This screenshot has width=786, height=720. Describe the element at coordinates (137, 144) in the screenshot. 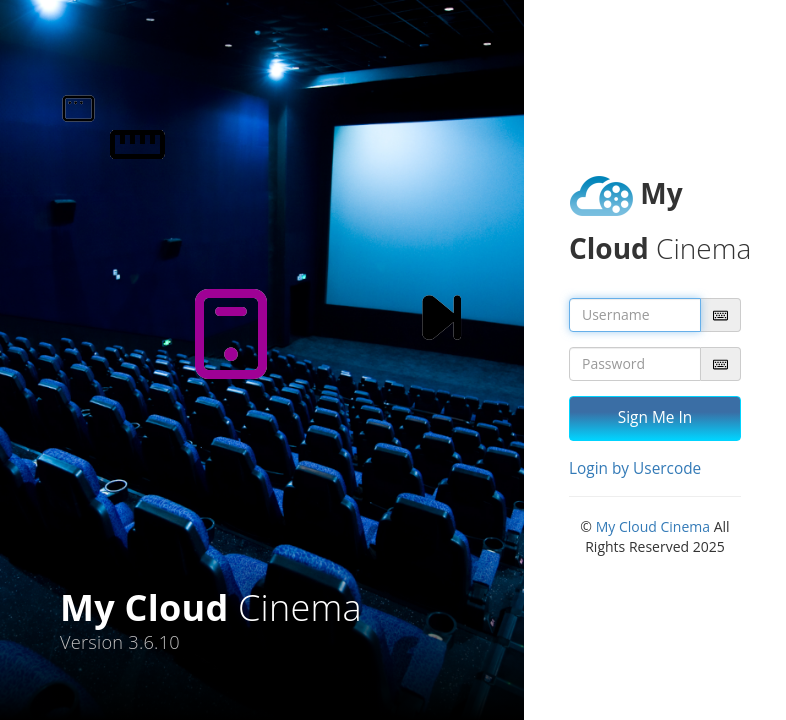

I see `access ruler or measurement tool` at that location.